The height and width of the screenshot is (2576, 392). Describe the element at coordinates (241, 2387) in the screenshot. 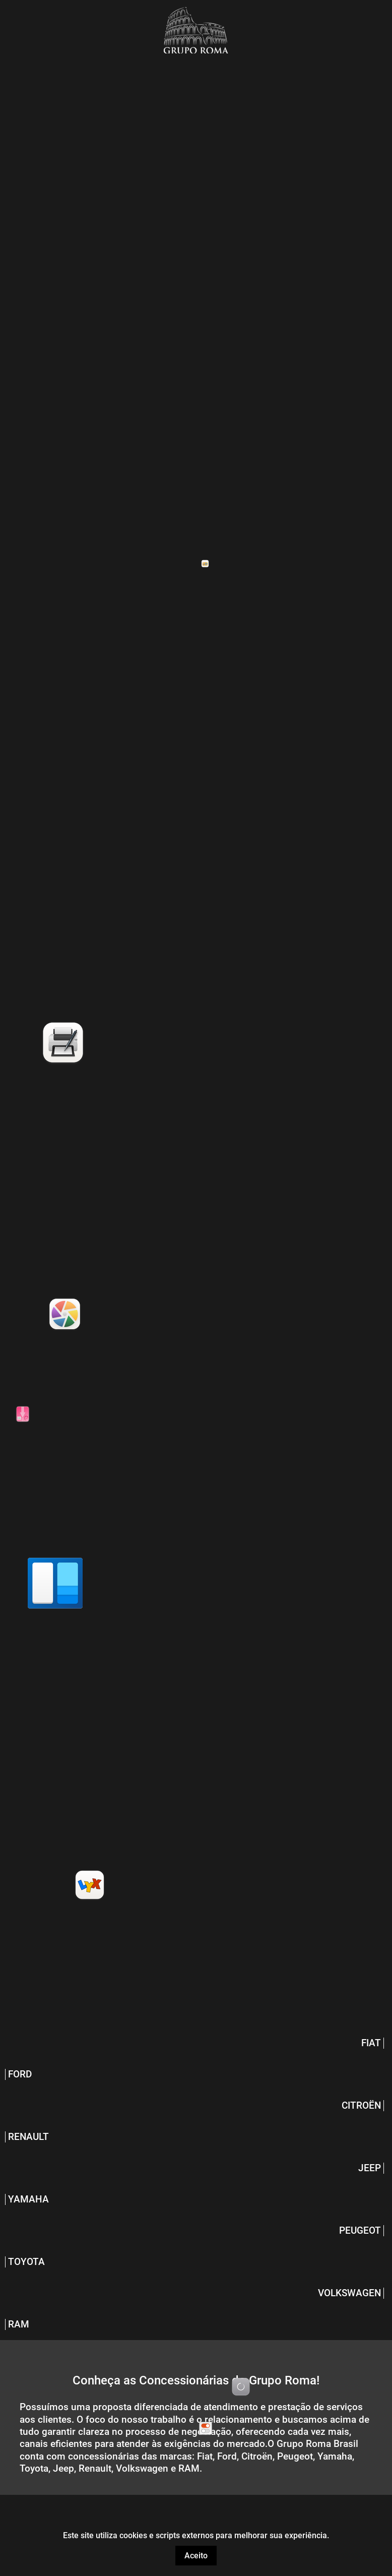

I see `access startup screen or boot settings` at that location.